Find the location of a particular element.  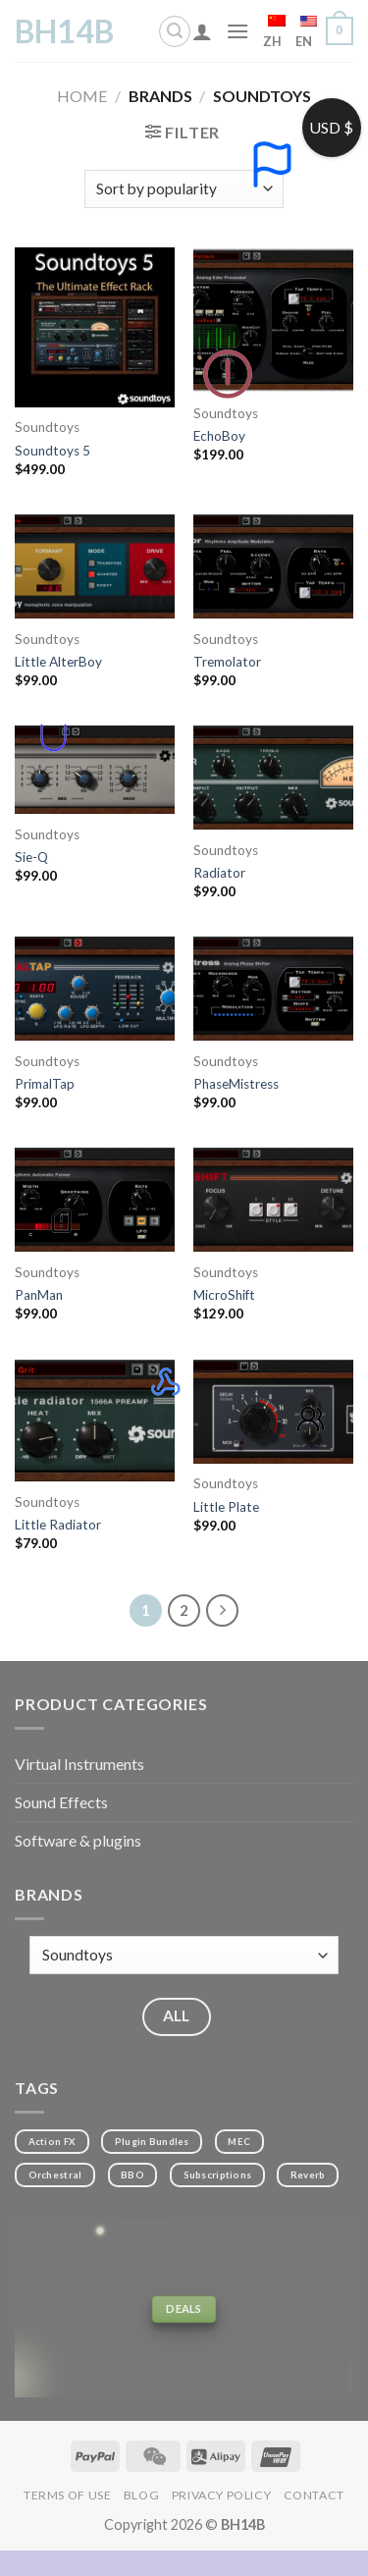

indicates 6 o'clock time is located at coordinates (228, 374).